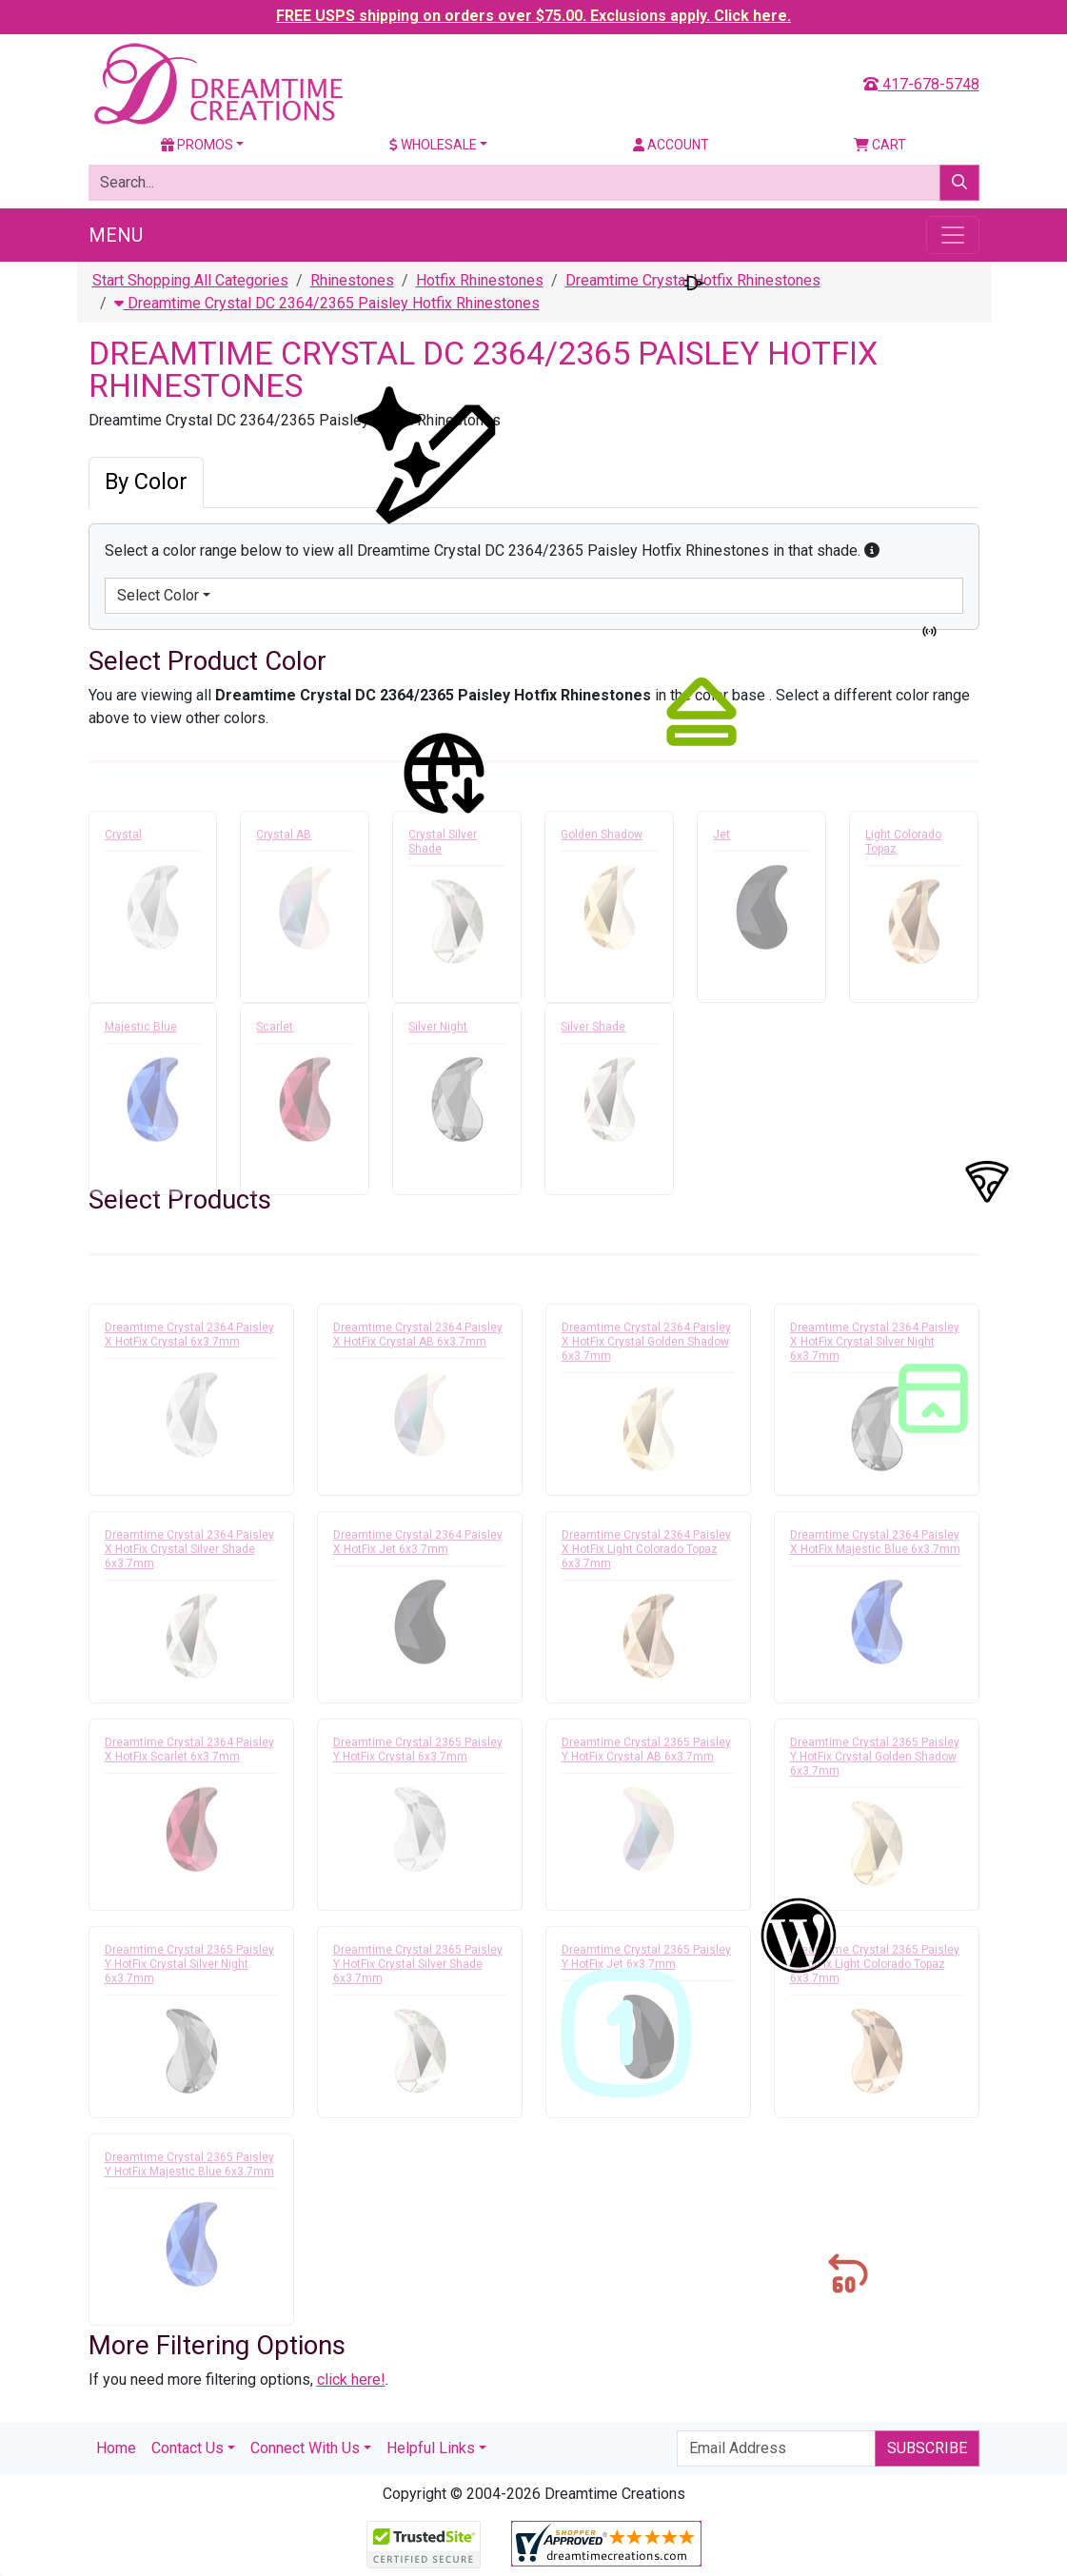 The width and height of the screenshot is (1067, 2576). Describe the element at coordinates (987, 1181) in the screenshot. I see `browse food delivery options` at that location.